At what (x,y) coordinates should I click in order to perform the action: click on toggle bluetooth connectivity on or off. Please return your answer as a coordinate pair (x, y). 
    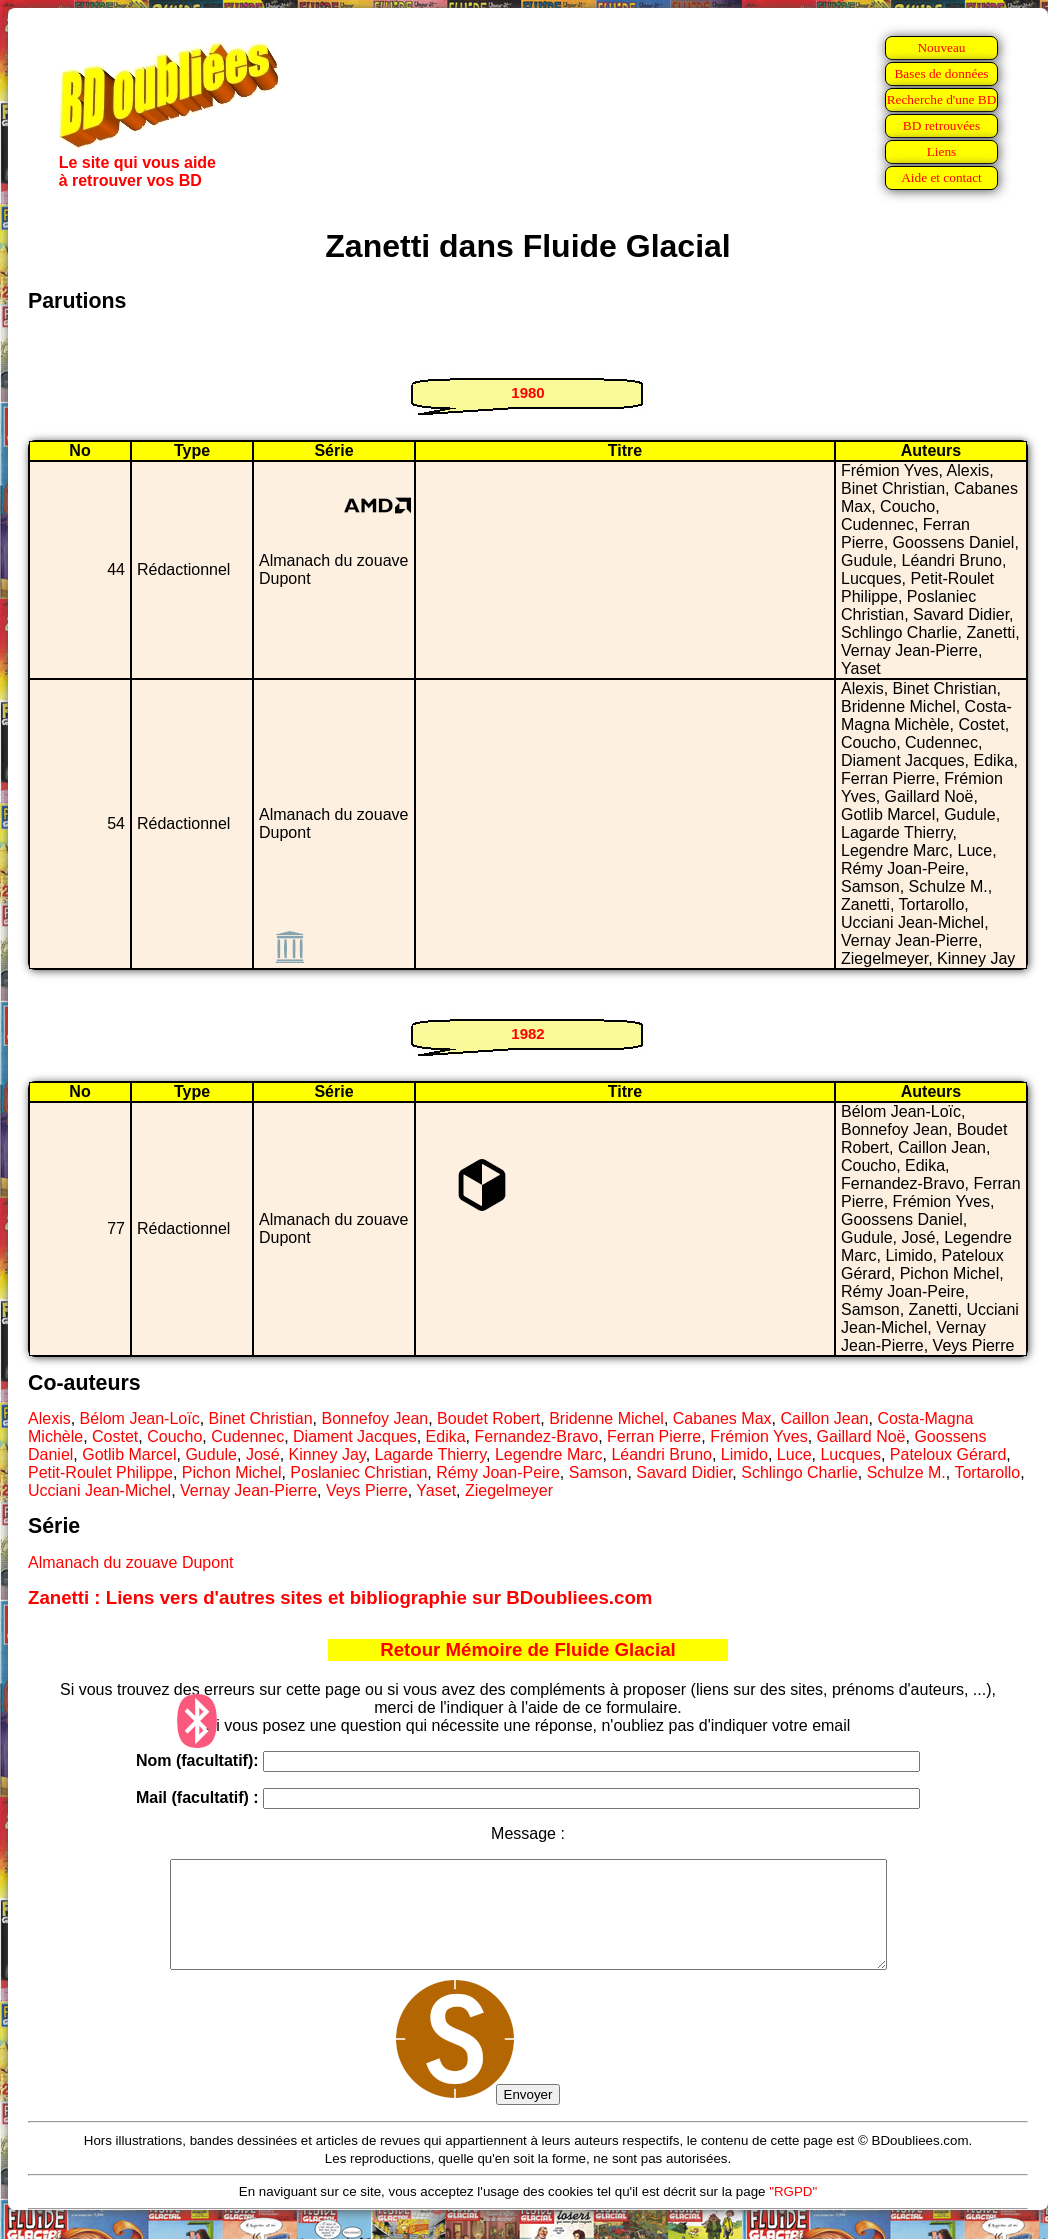
    Looking at the image, I should click on (197, 1721).